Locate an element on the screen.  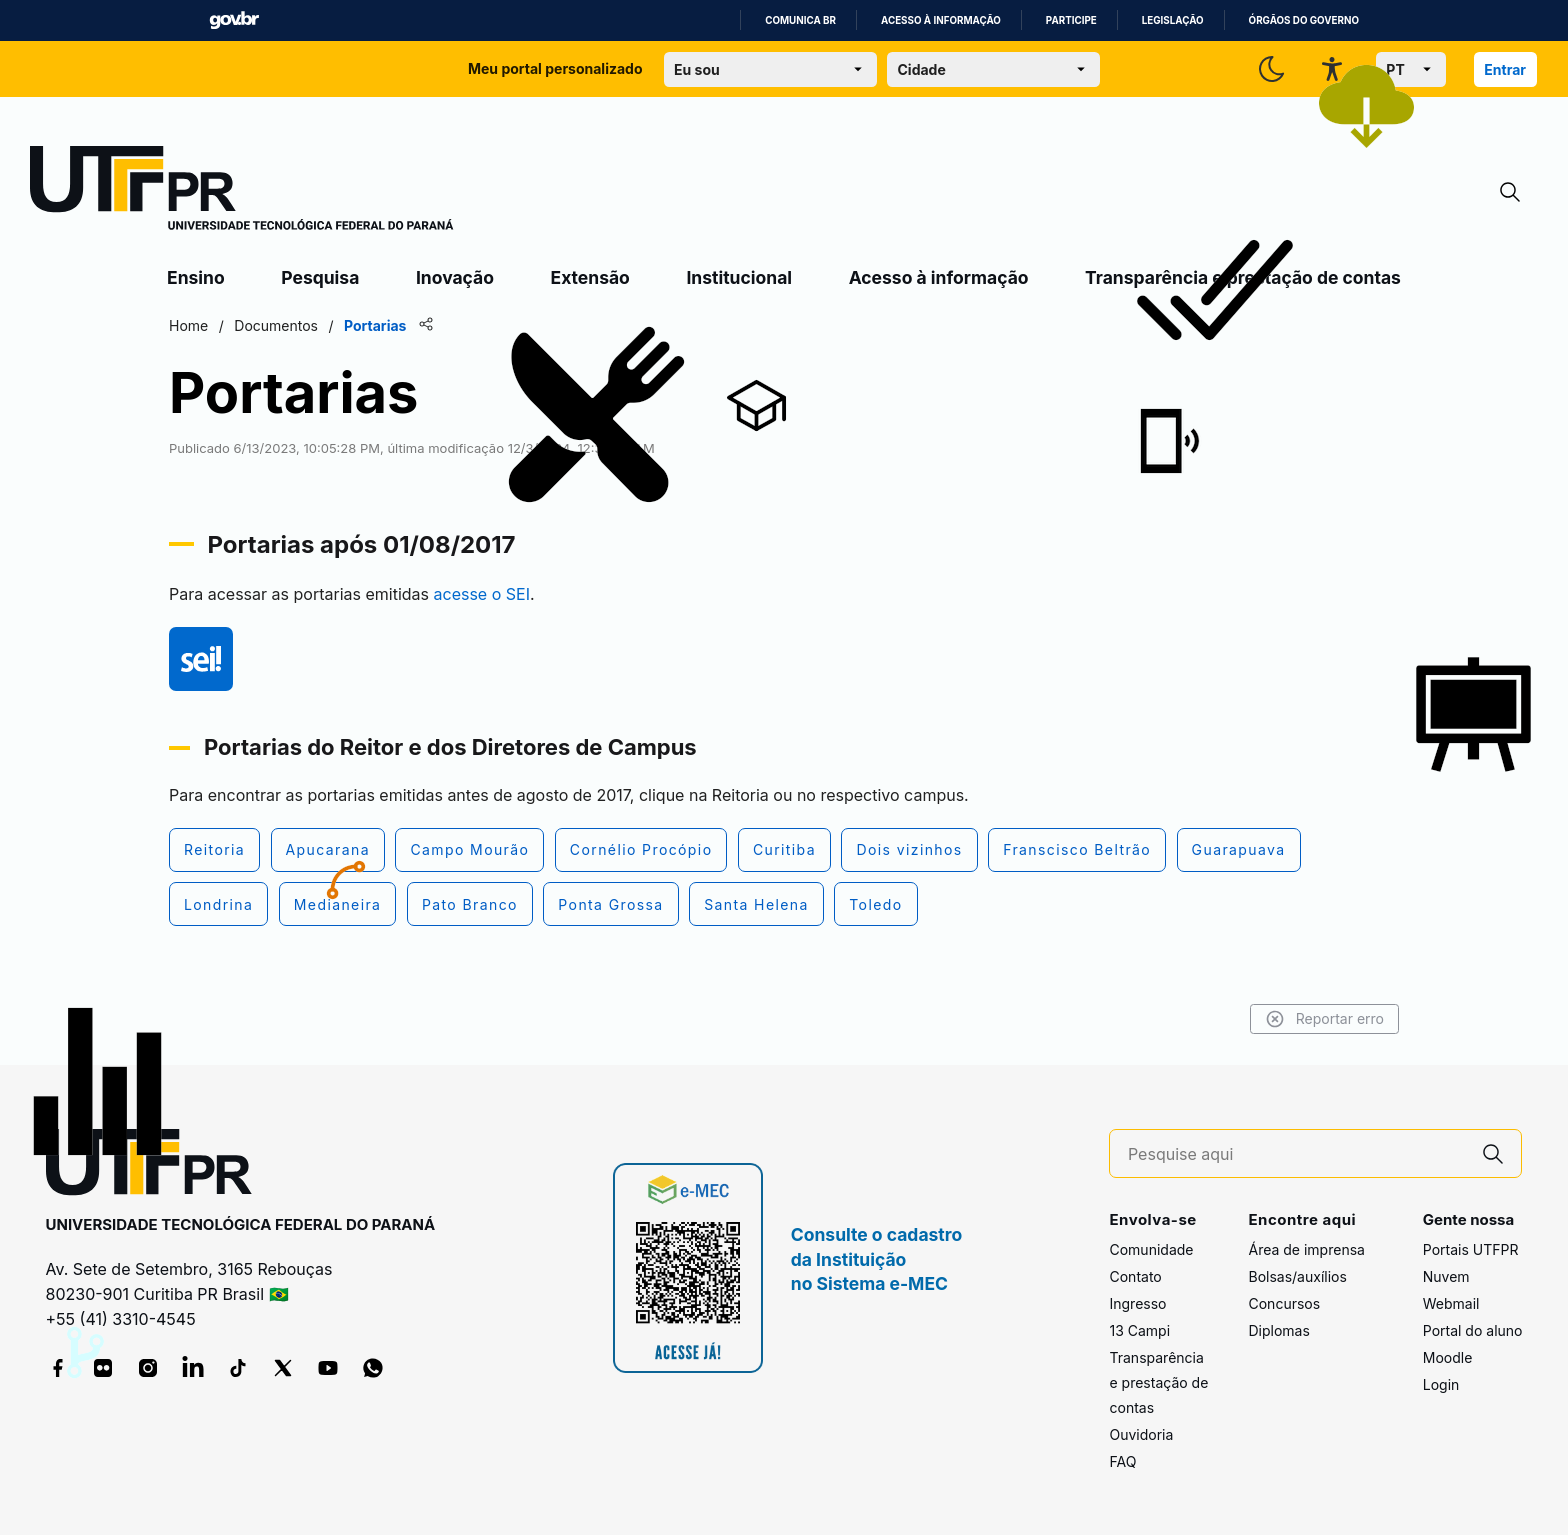
open presentation or slideshow mode is located at coordinates (1473, 714).